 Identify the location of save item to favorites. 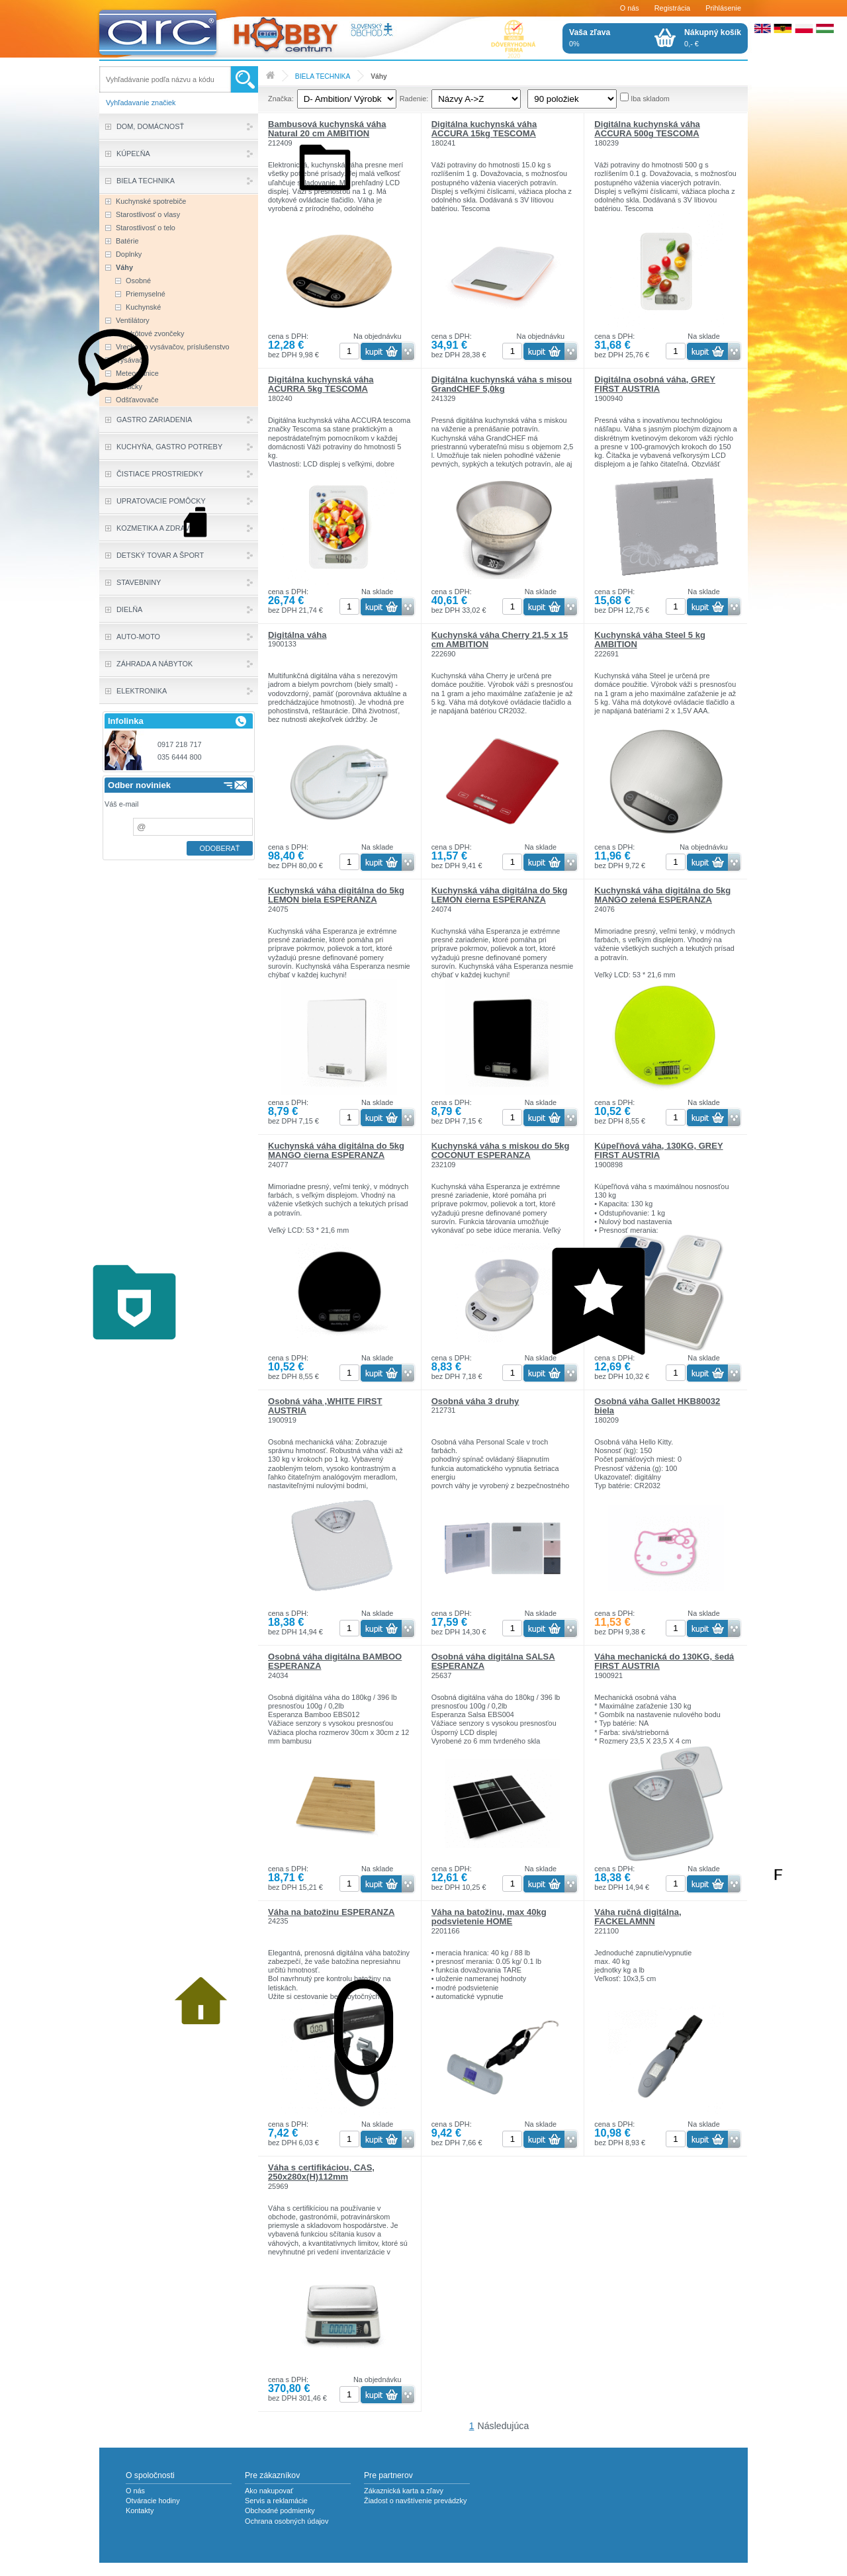
(598, 1299).